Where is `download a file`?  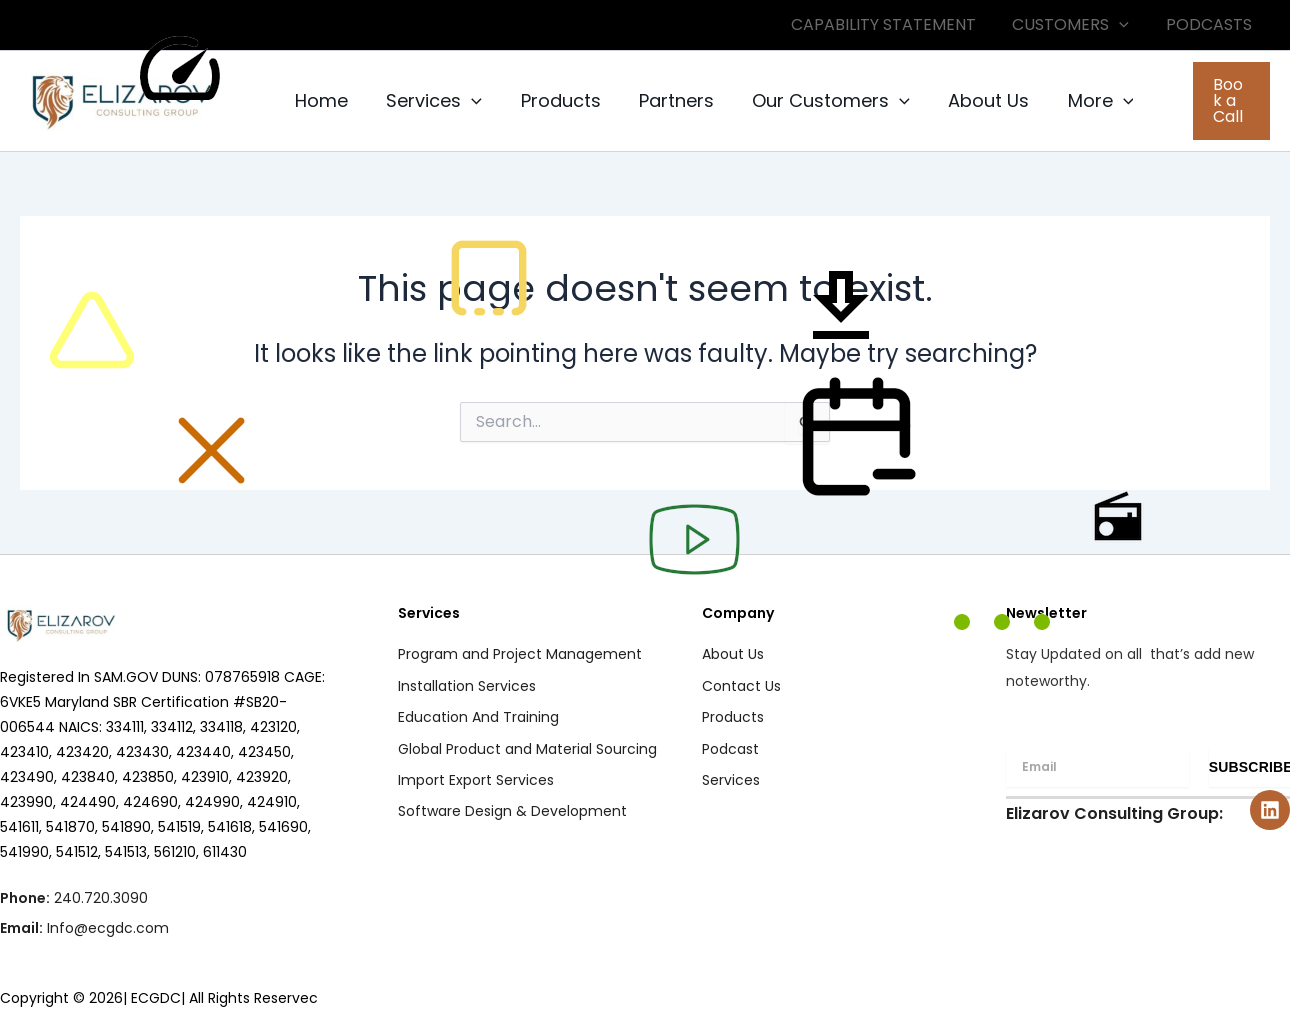 download a file is located at coordinates (841, 307).